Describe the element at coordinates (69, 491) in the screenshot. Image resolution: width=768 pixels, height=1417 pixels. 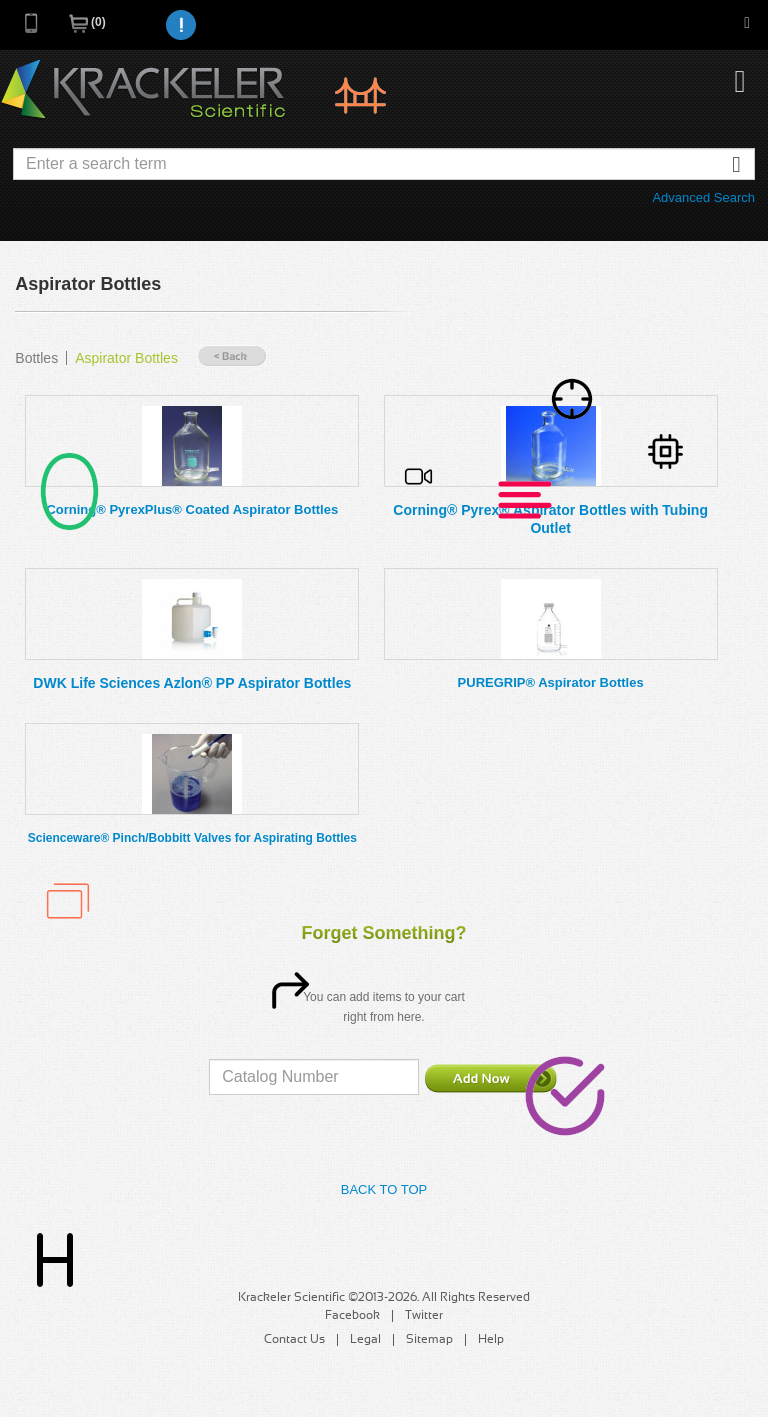
I see `indicates zero items or empty count` at that location.